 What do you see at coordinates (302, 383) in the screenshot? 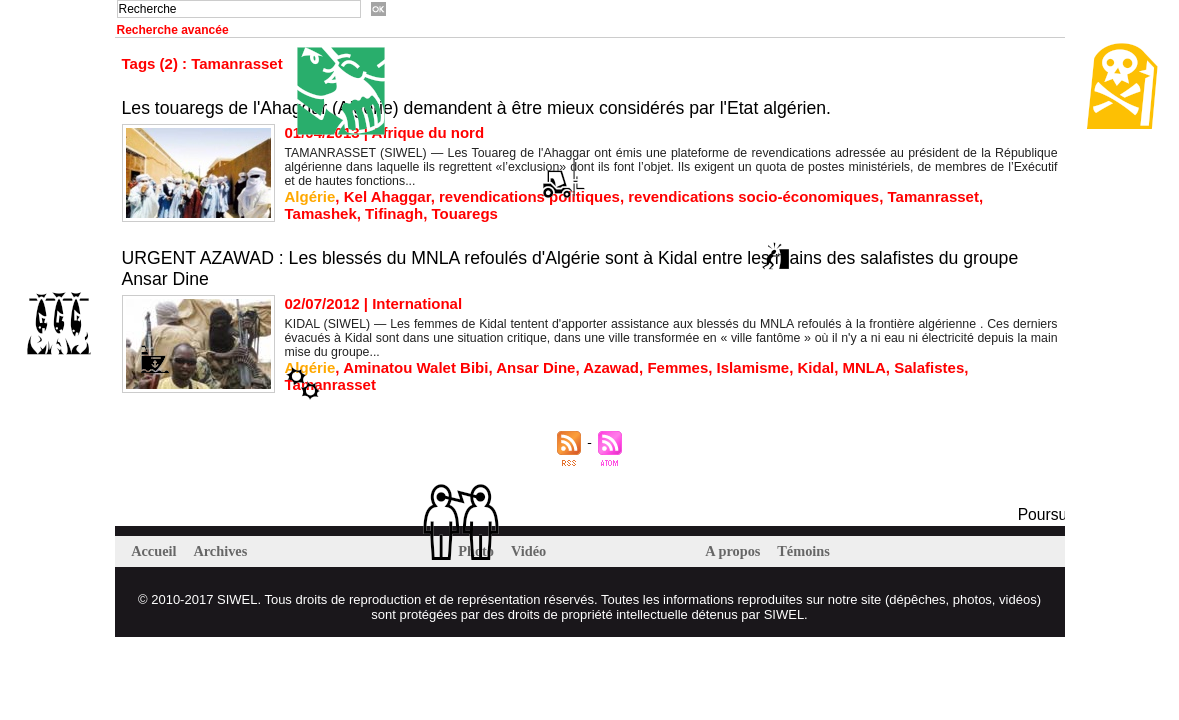
I see `indicates damage or hit points in a game` at bounding box center [302, 383].